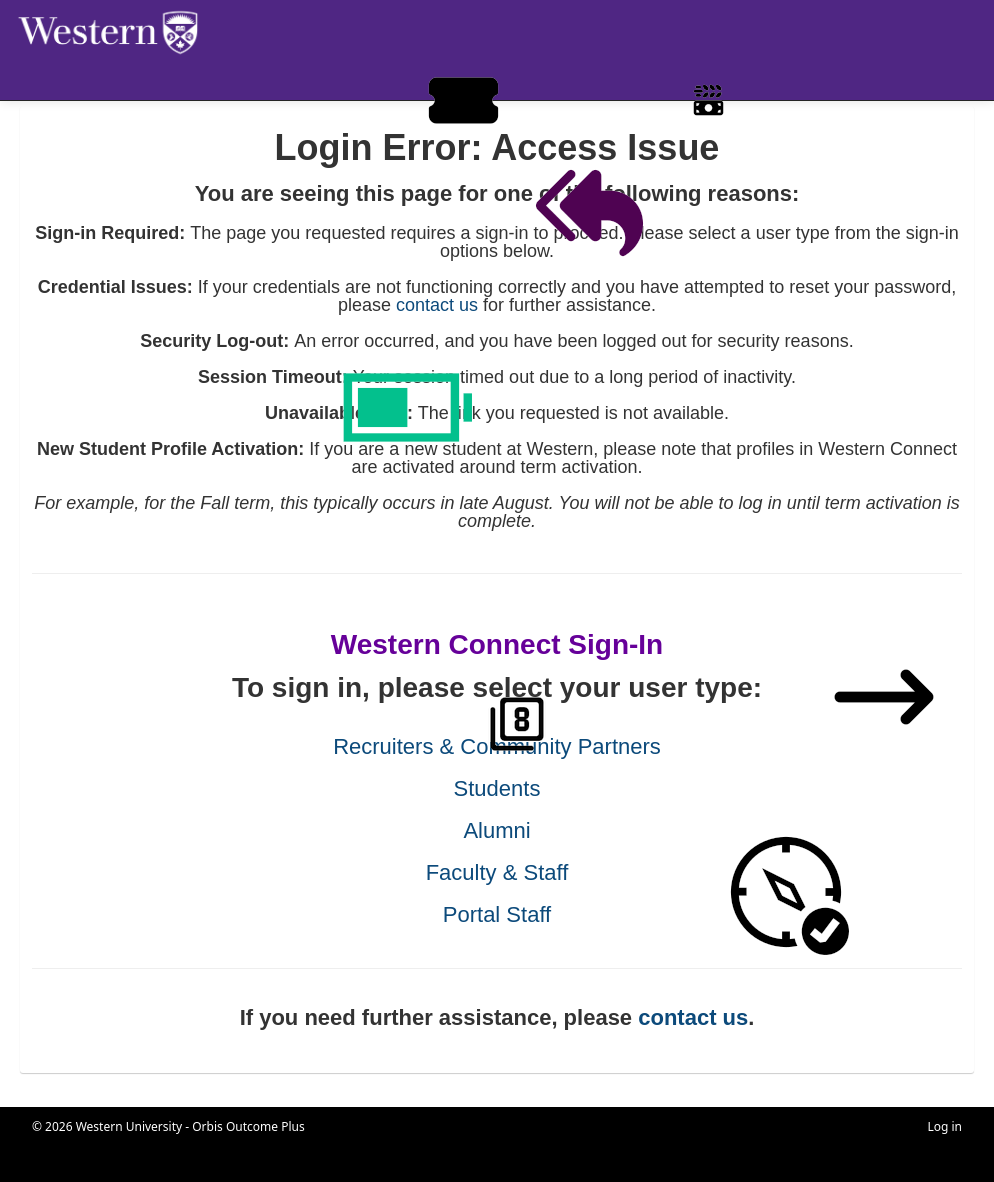  I want to click on view your tickets or passes, so click(463, 100).